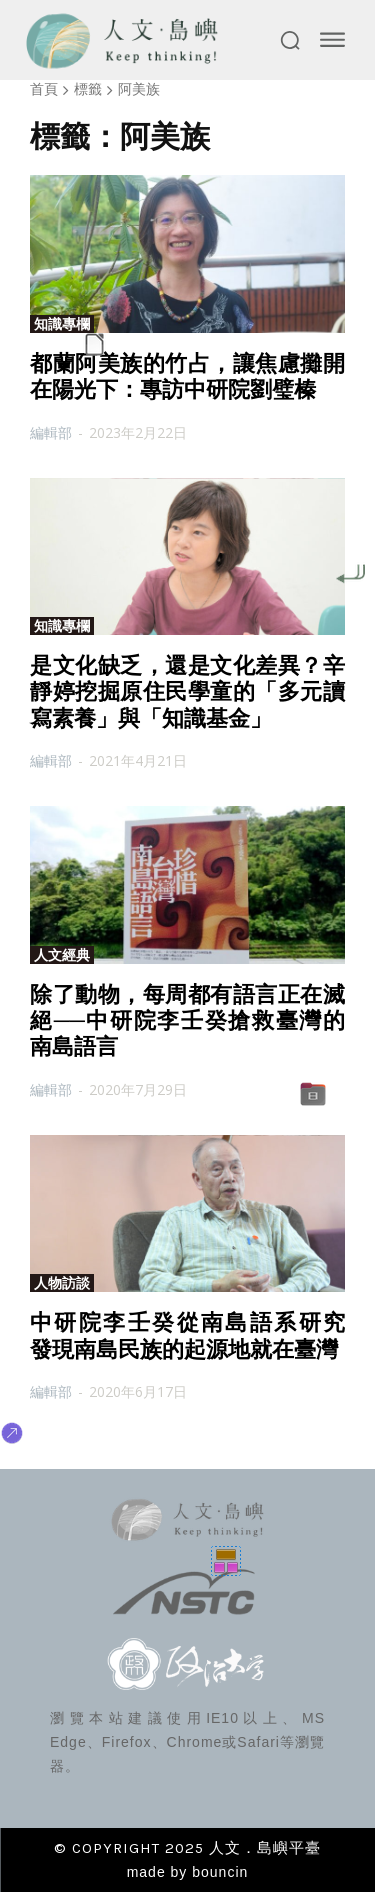 The image size is (375, 1892). What do you see at coordinates (350, 572) in the screenshot?
I see `reply to all recipients of an email` at bounding box center [350, 572].